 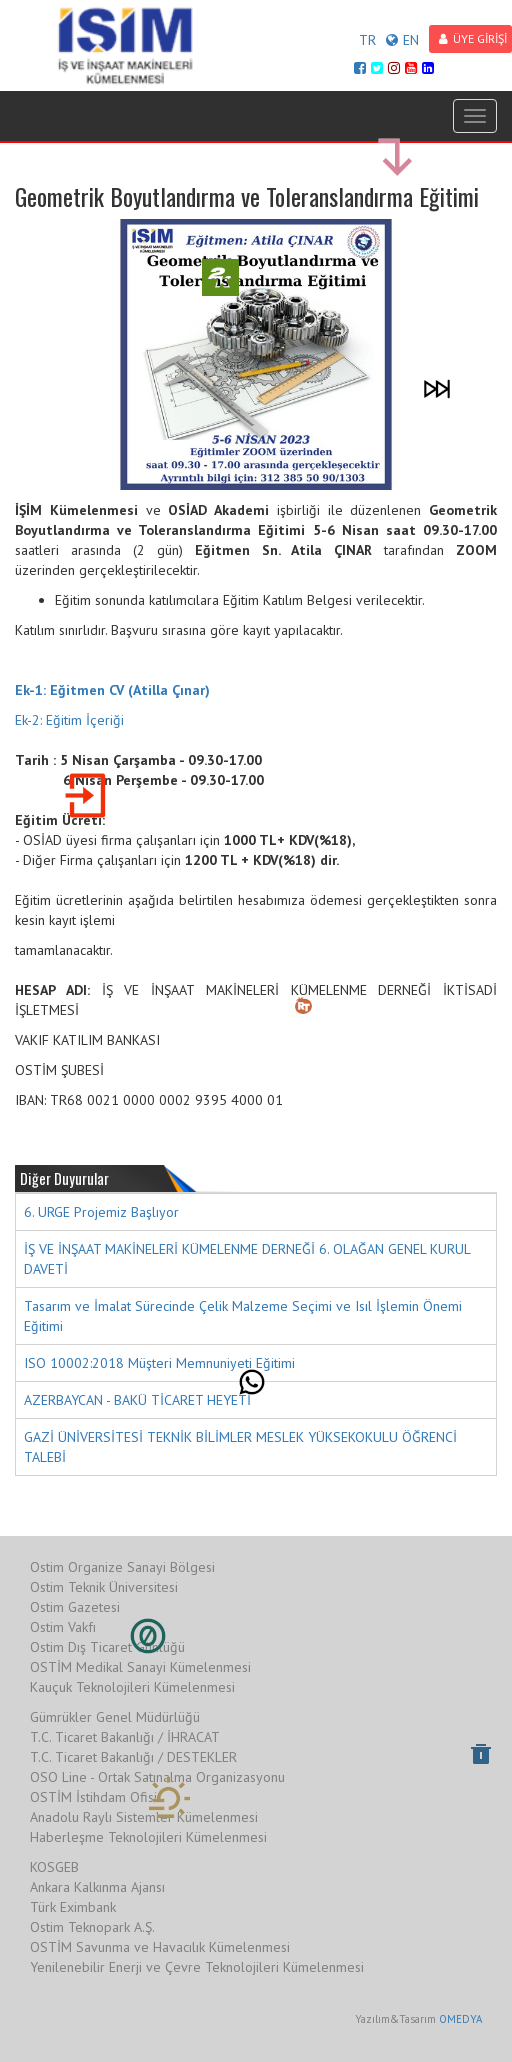 What do you see at coordinates (252, 1382) in the screenshot?
I see `open WhatsApp messaging app` at bounding box center [252, 1382].